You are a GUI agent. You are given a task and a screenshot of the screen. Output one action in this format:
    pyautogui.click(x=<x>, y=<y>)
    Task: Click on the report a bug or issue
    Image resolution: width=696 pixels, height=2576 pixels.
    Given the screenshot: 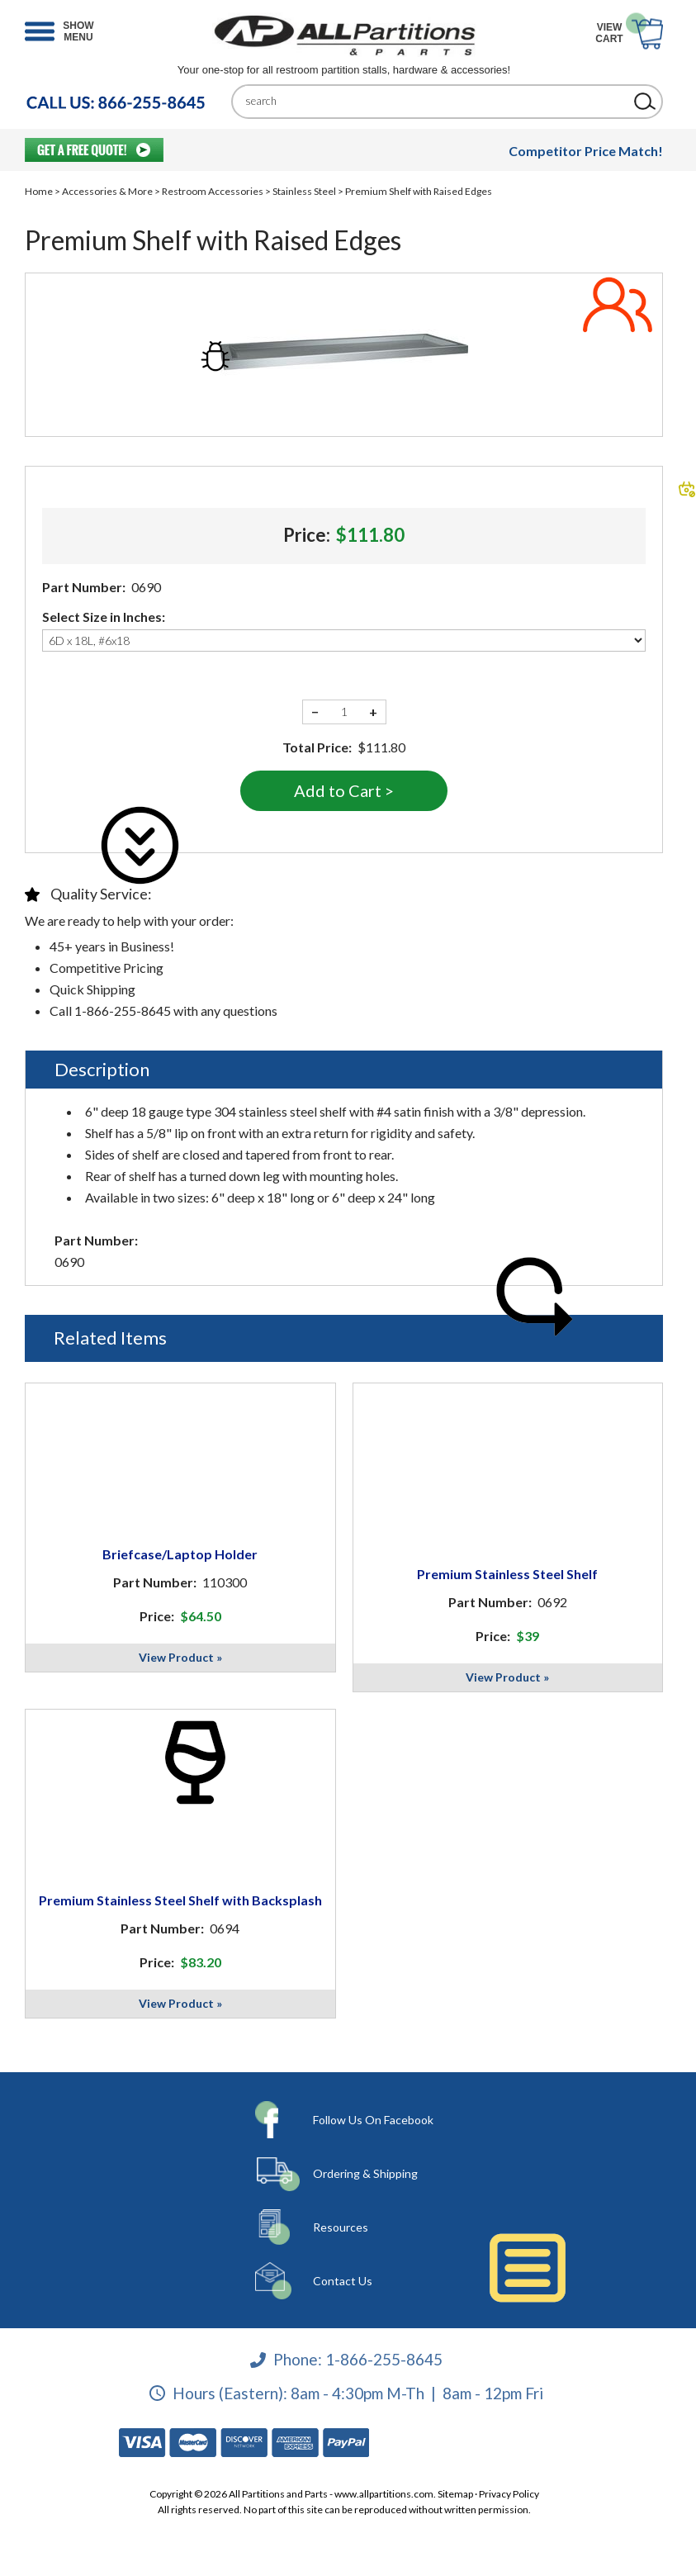 What is the action you would take?
    pyautogui.click(x=215, y=357)
    